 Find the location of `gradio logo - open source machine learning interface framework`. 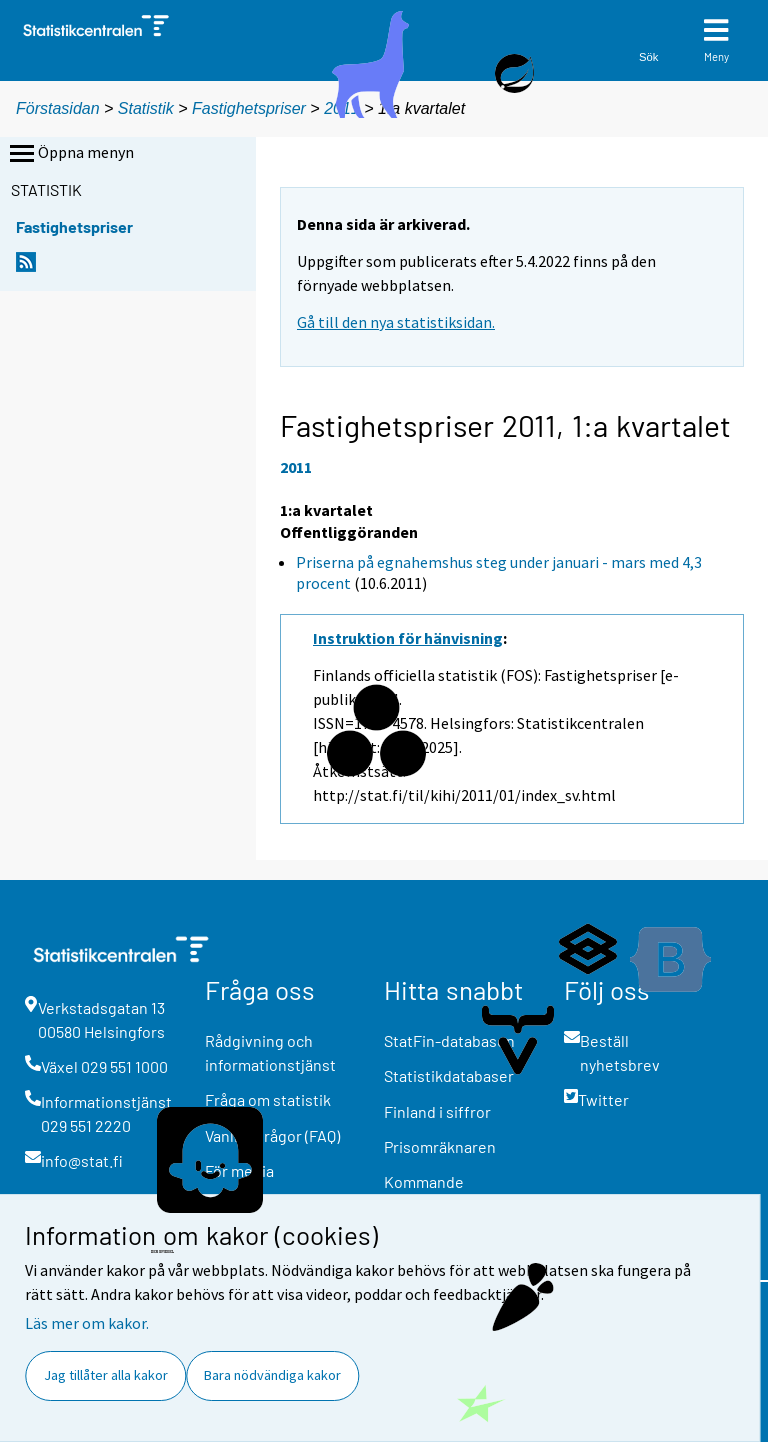

gradio logo - open source machine learning interface framework is located at coordinates (588, 949).